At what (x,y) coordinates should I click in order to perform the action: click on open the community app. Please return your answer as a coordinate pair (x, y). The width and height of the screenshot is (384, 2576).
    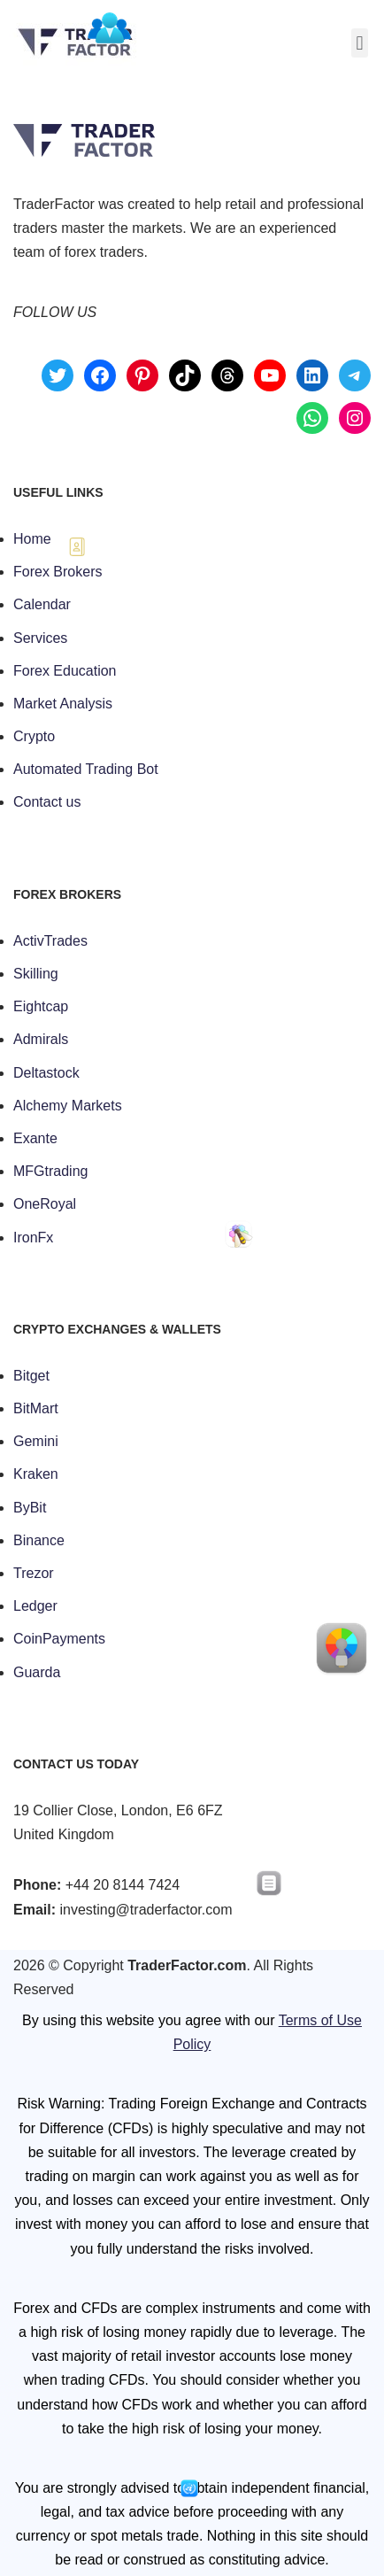
    Looking at the image, I should click on (109, 27).